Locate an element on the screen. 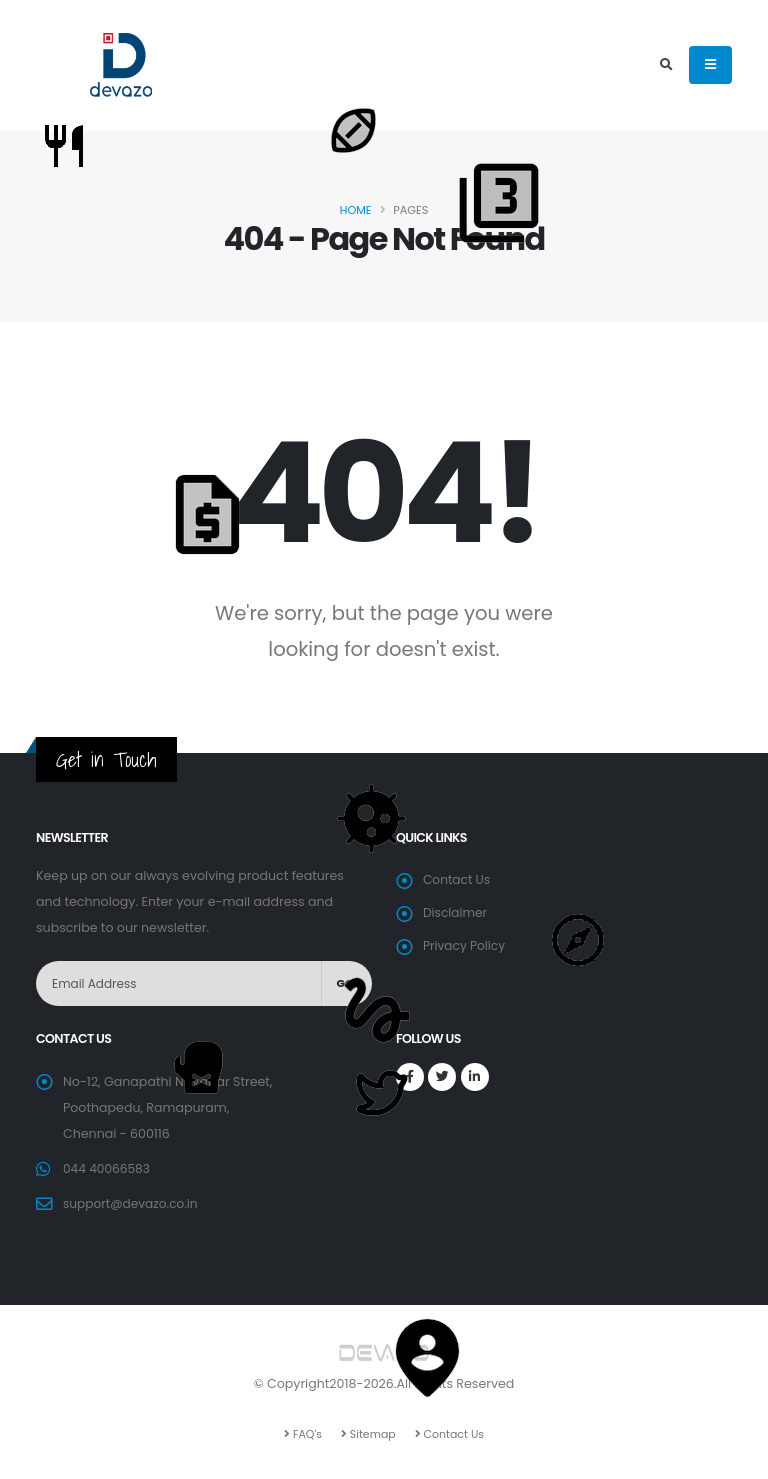 The image size is (768, 1479). find nearby restaurants is located at coordinates (64, 146).